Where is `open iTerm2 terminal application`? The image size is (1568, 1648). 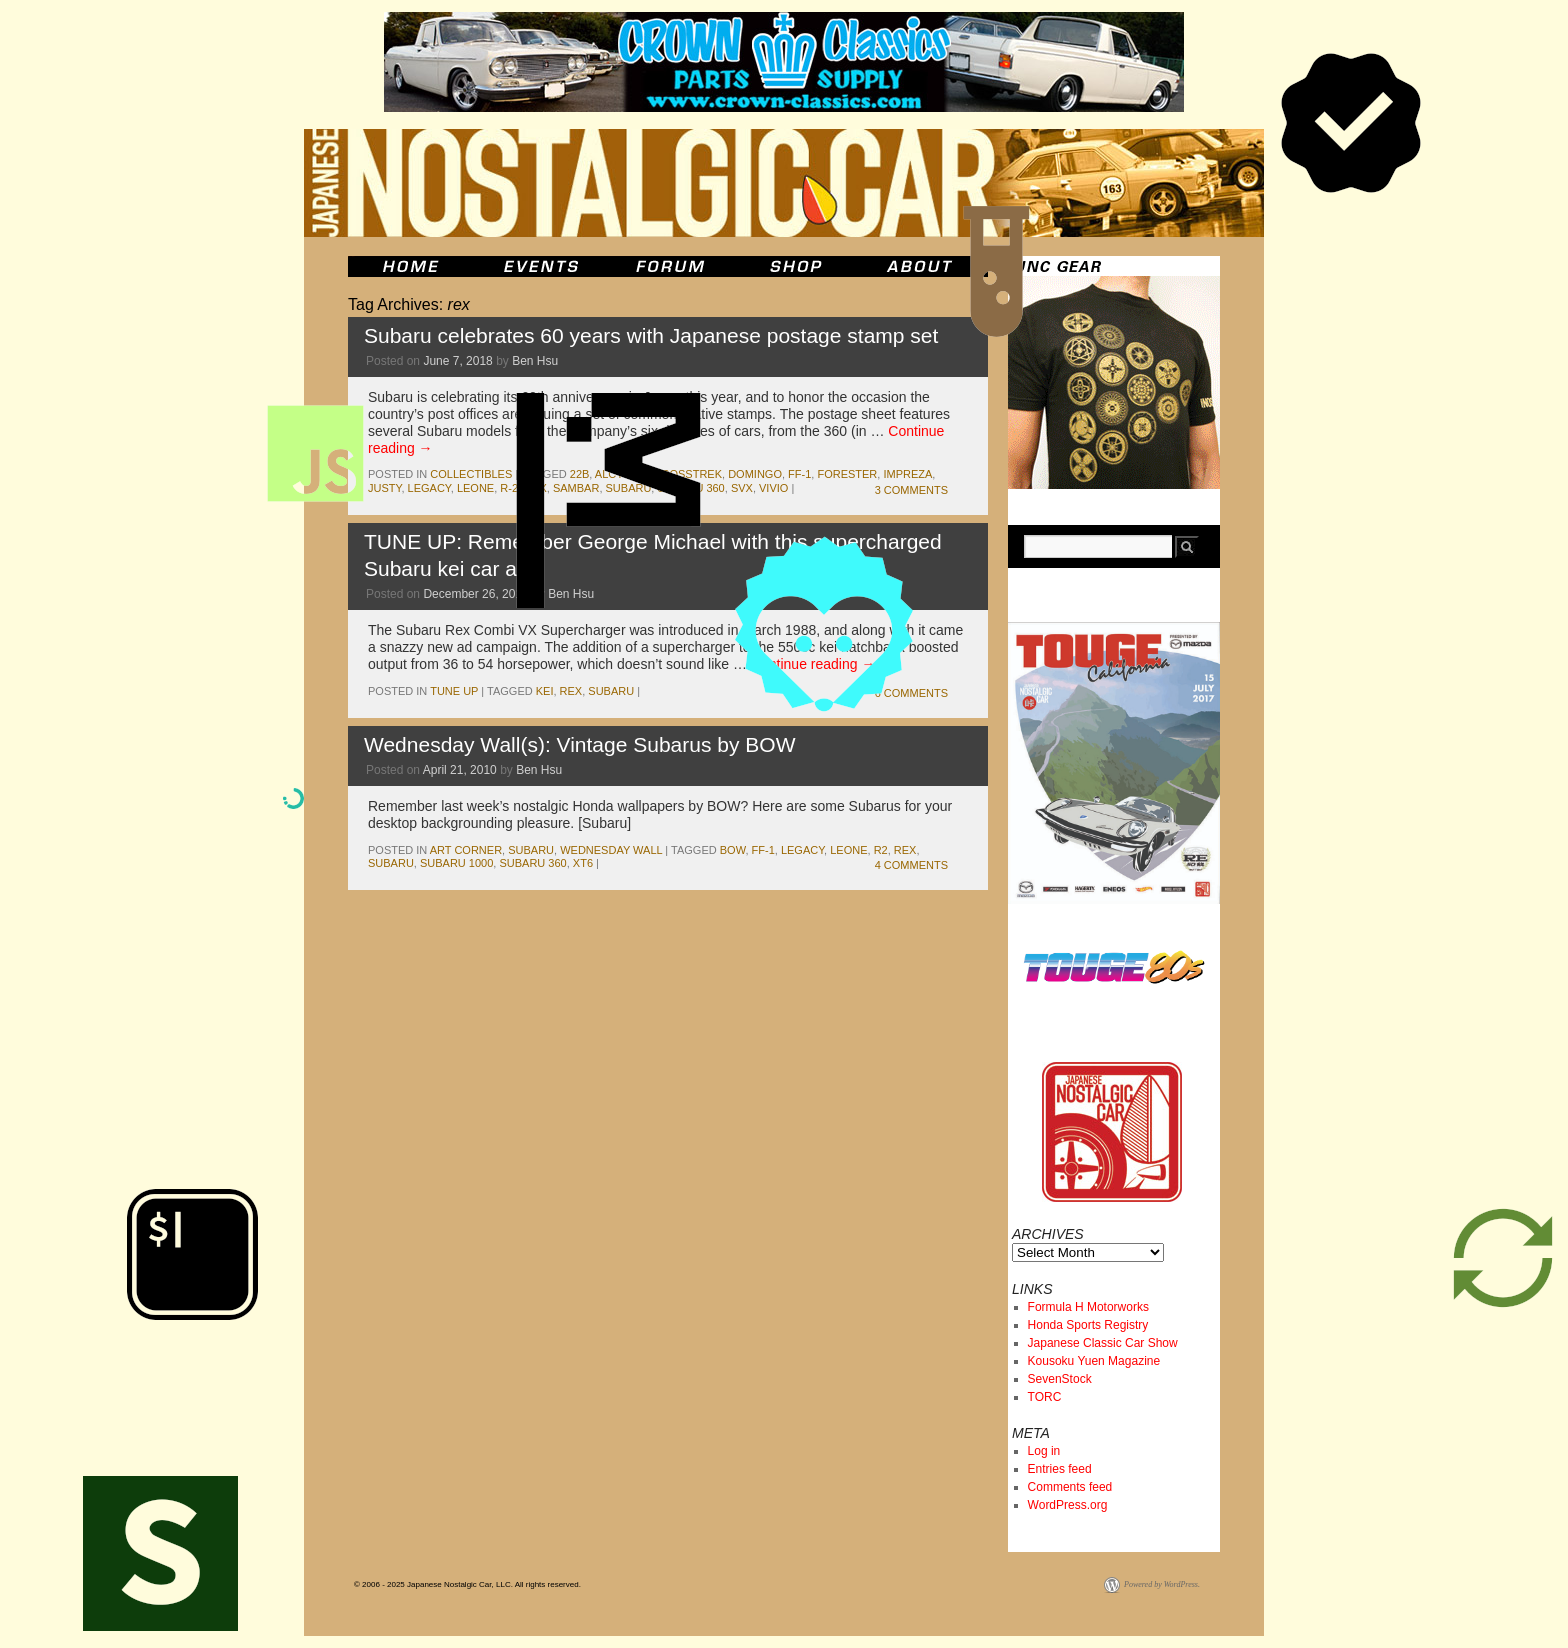 open iTerm2 terminal application is located at coordinates (192, 1254).